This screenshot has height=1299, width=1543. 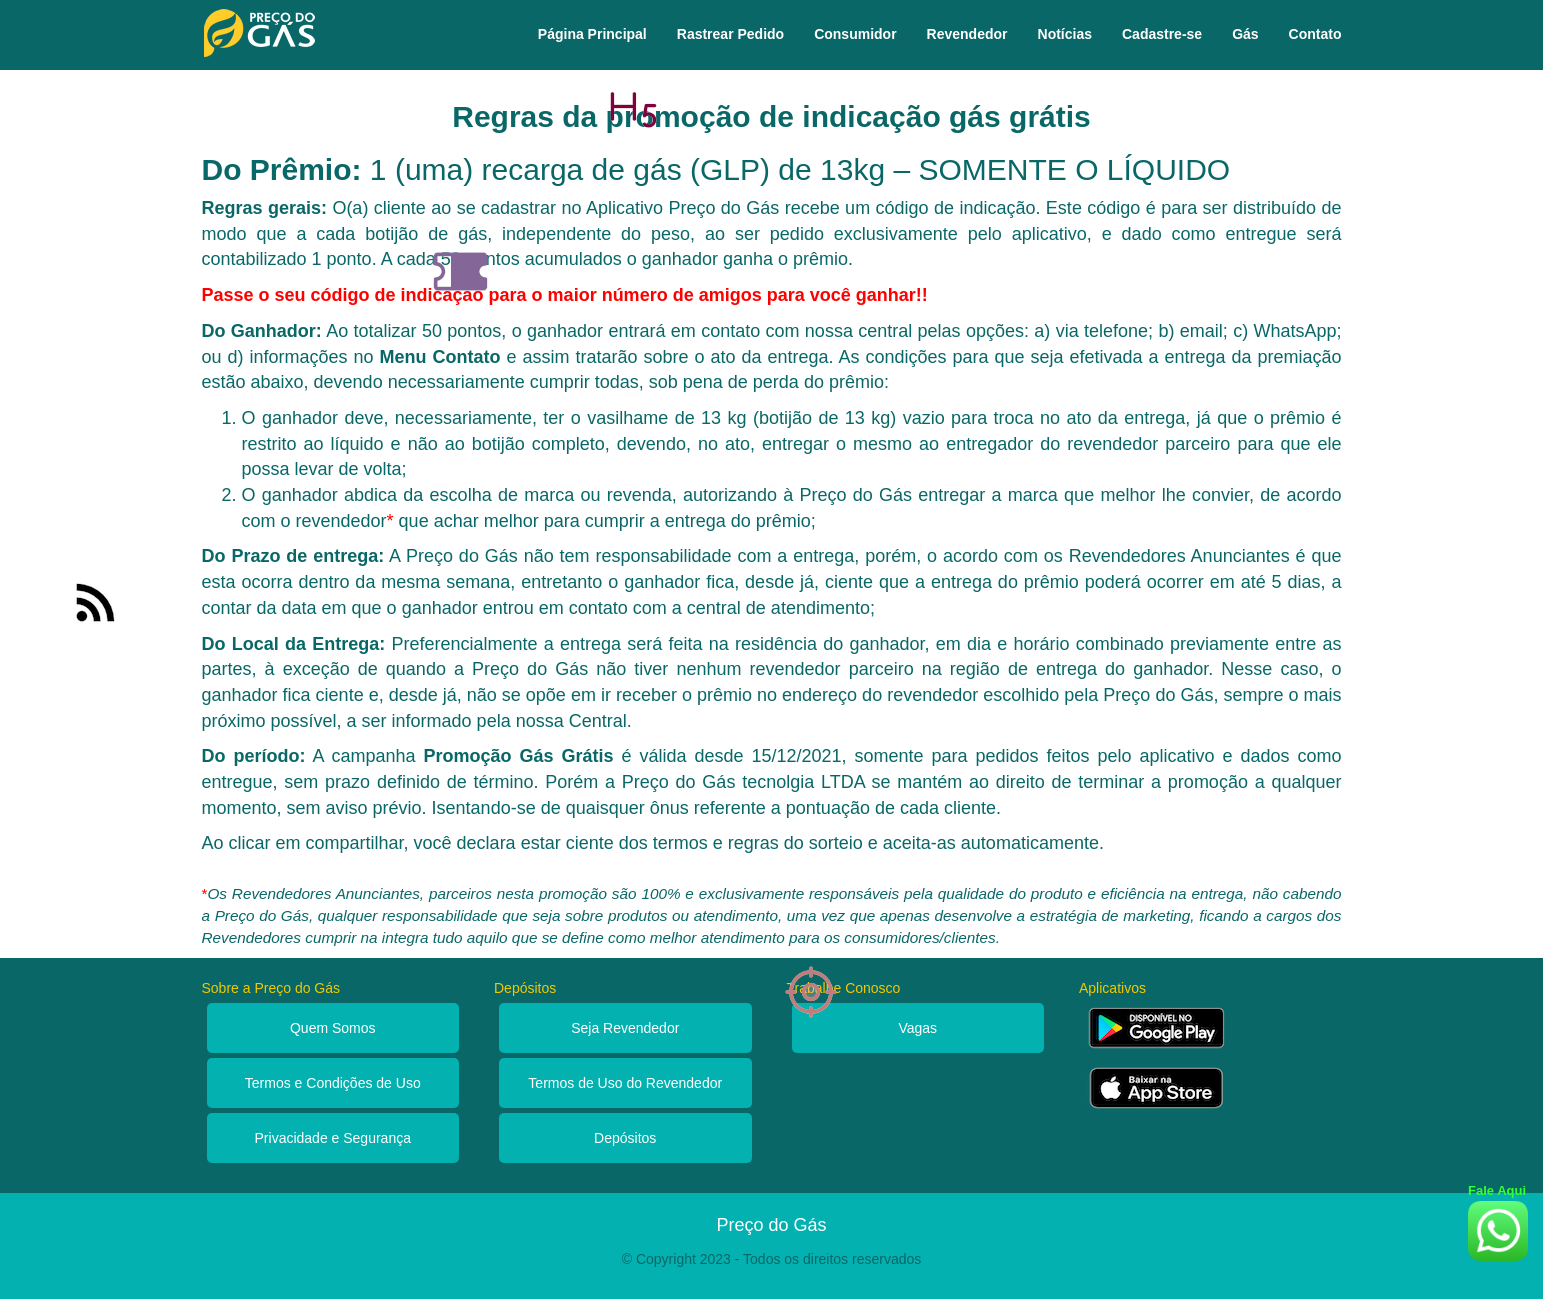 What do you see at coordinates (96, 602) in the screenshot?
I see `subscribe to RSS feed` at bounding box center [96, 602].